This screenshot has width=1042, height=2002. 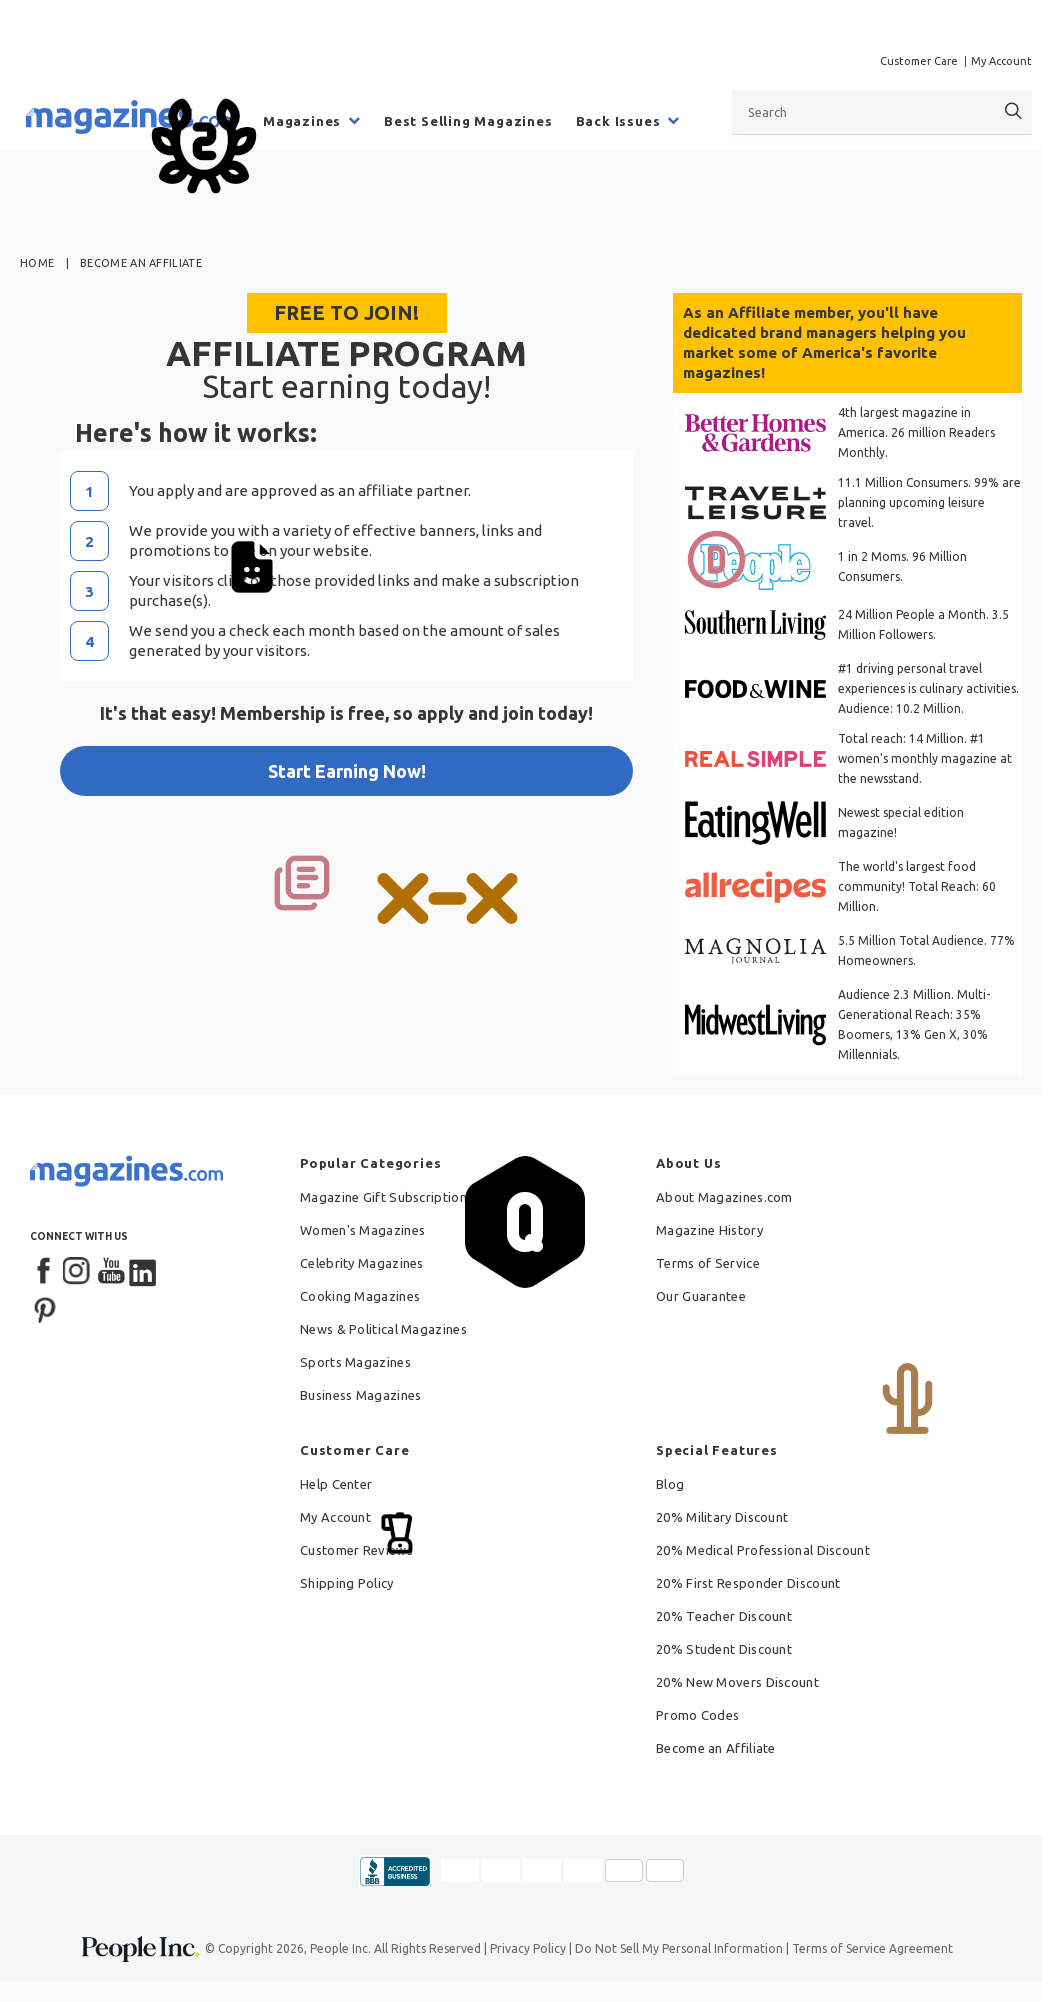 What do you see at coordinates (204, 146) in the screenshot?
I see `indicates second place ranking or achievement` at bounding box center [204, 146].